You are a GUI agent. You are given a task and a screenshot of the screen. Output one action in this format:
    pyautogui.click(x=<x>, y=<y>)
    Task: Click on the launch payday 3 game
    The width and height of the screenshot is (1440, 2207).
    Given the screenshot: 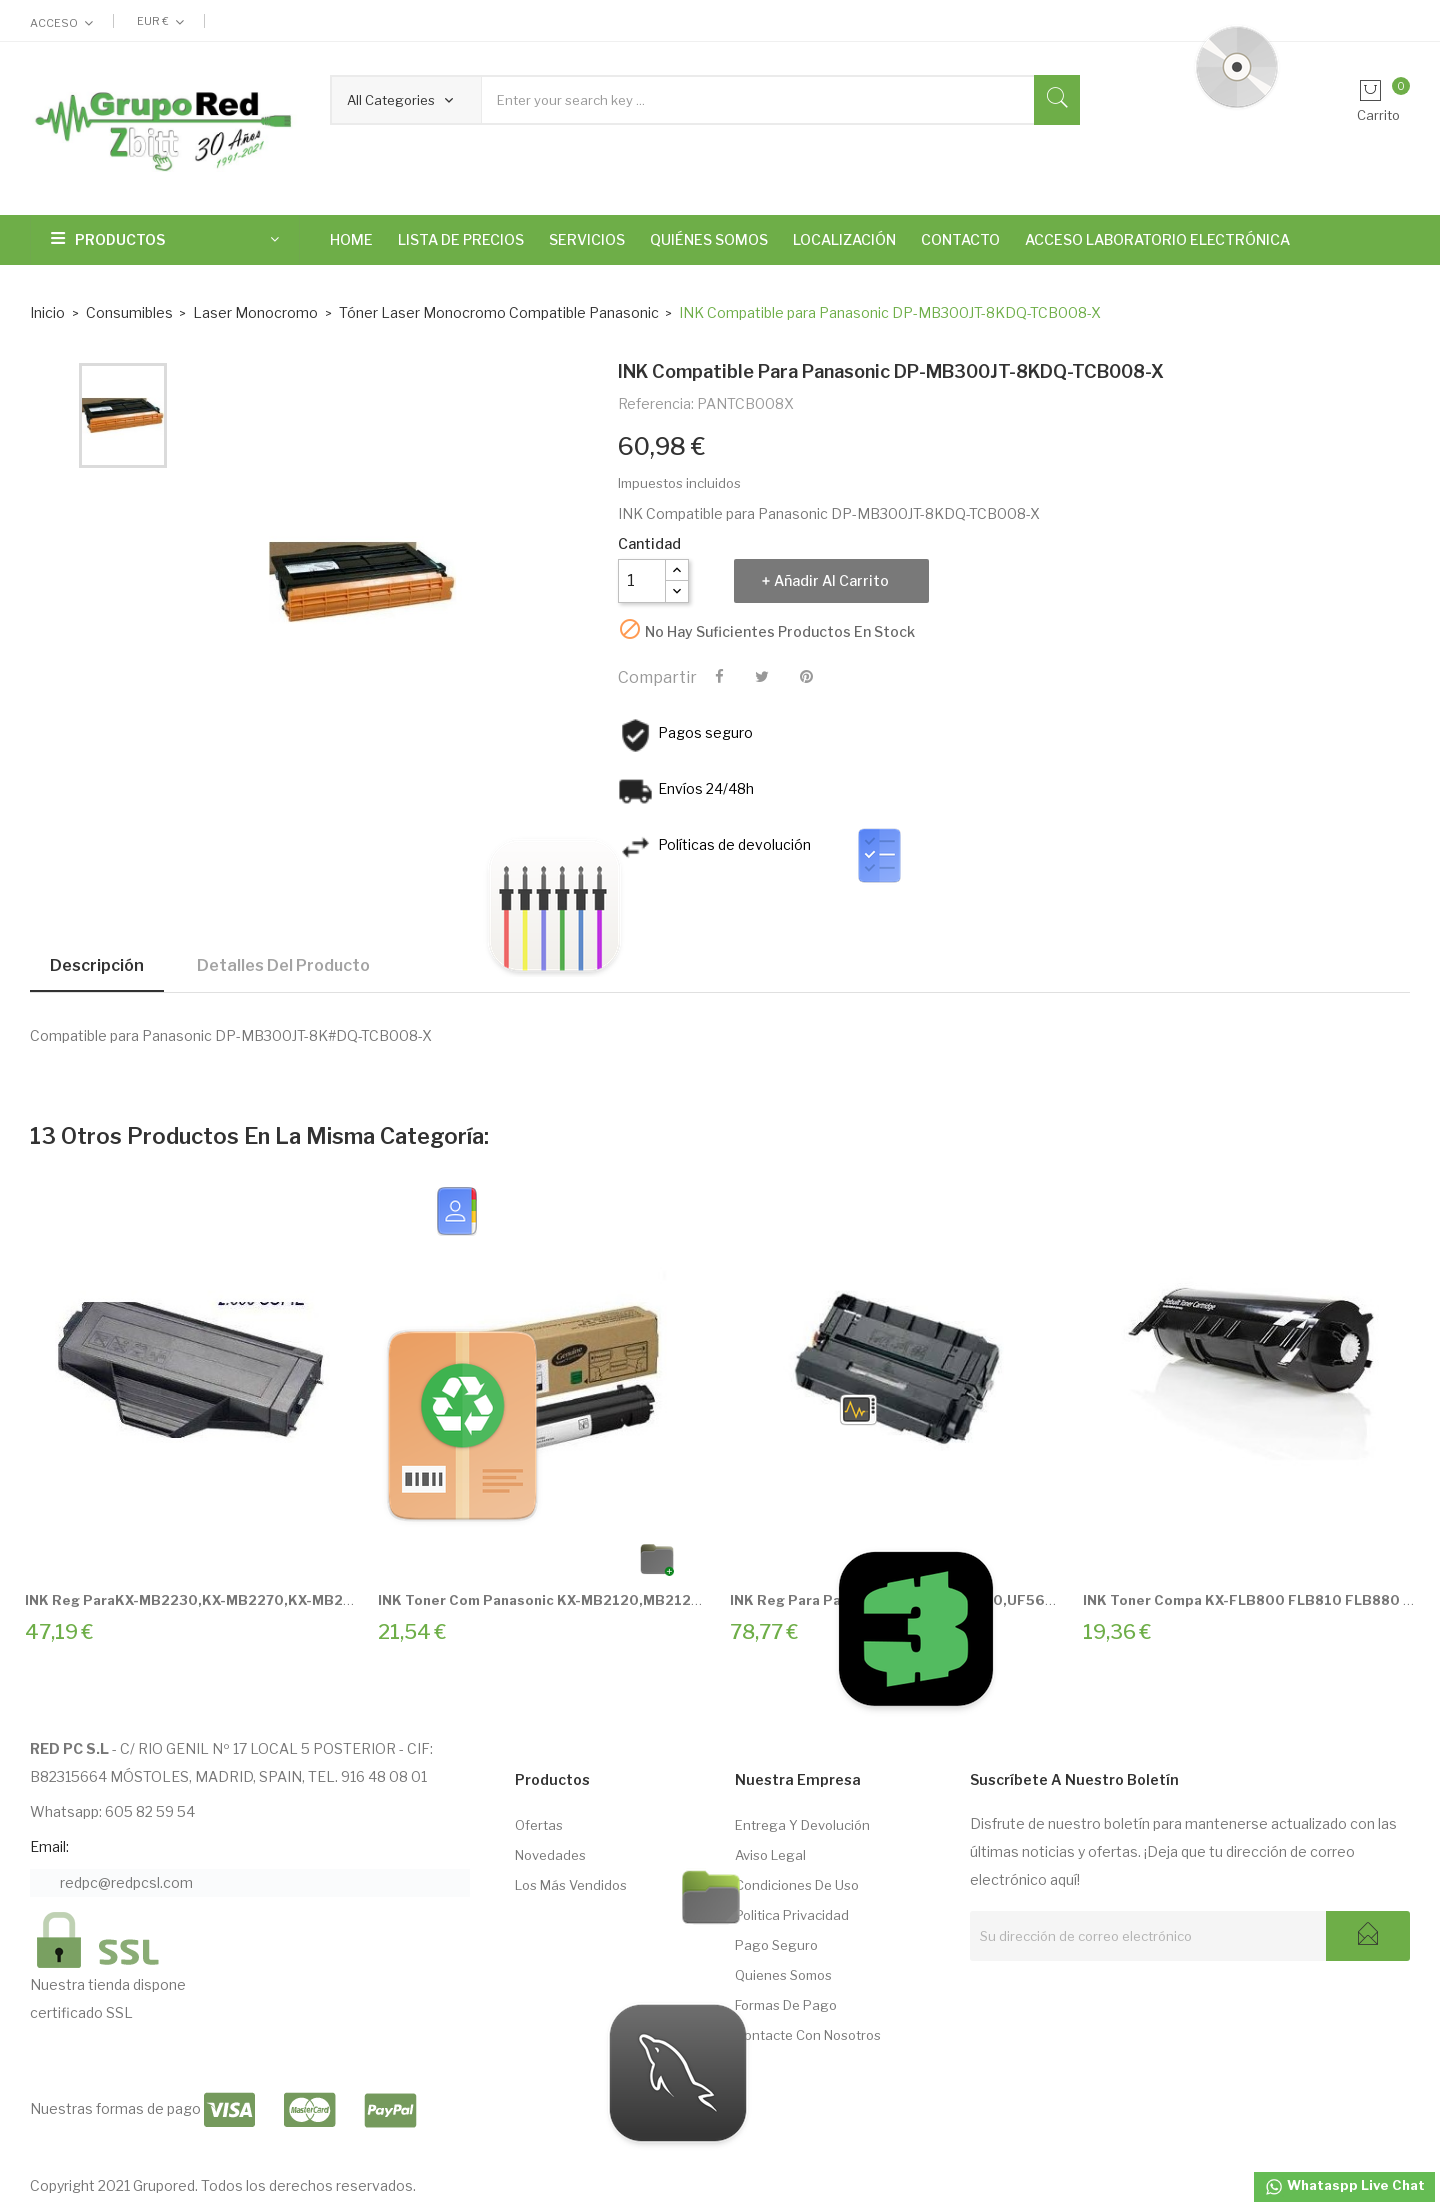 What is the action you would take?
    pyautogui.click(x=916, y=1629)
    